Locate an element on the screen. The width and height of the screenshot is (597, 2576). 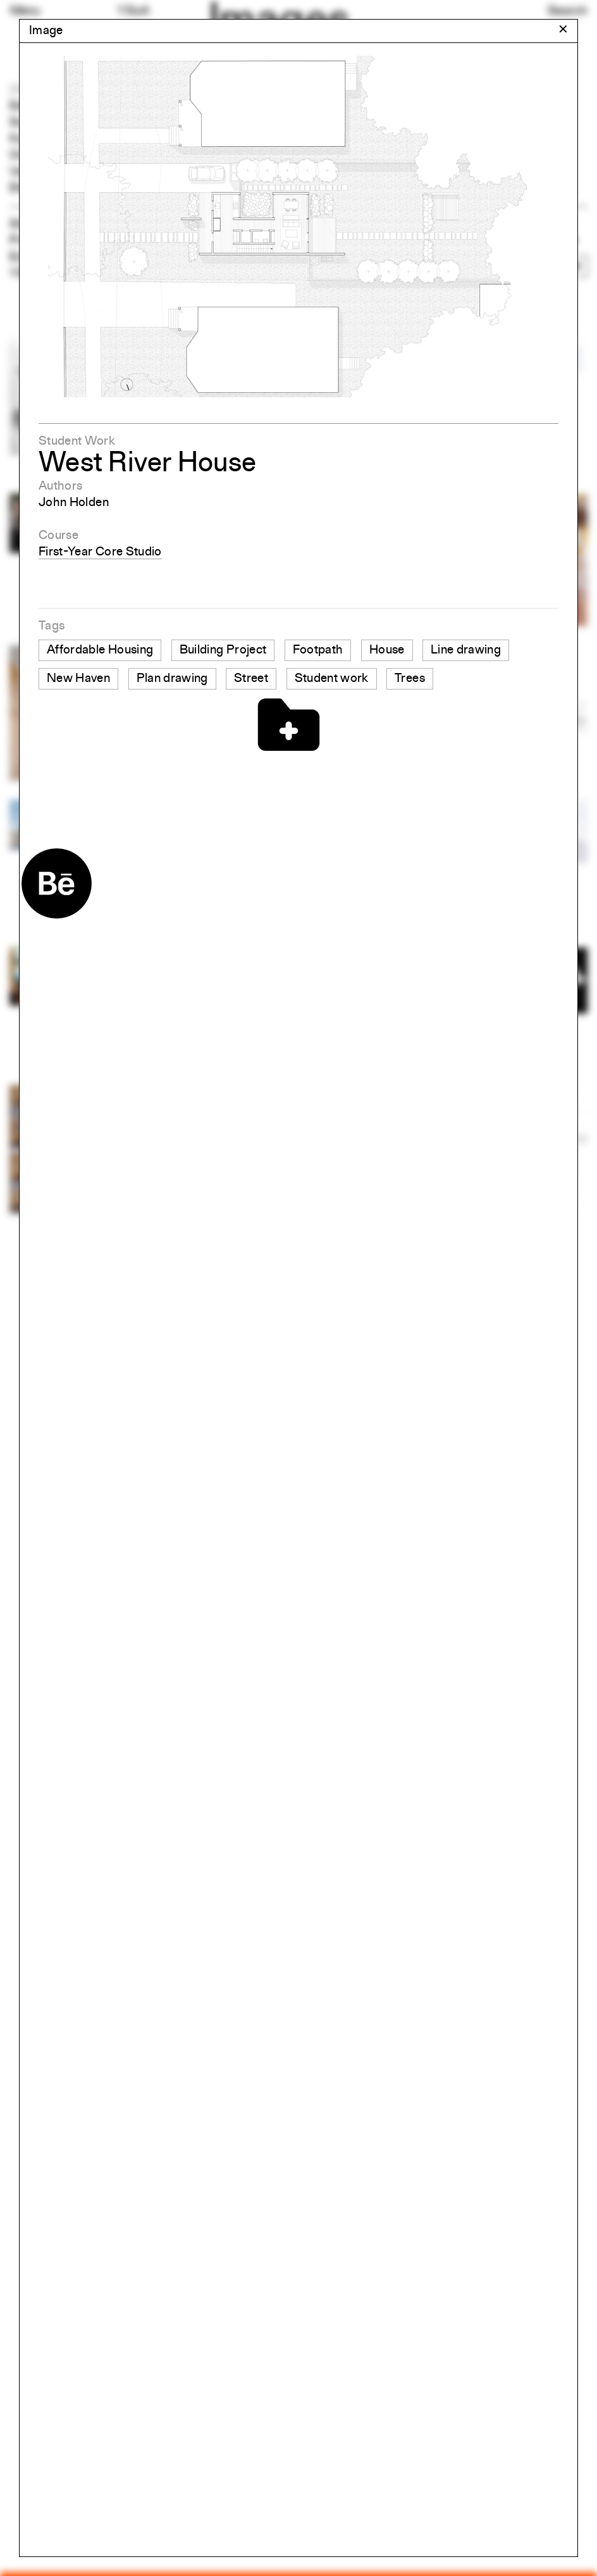
create a new folder is located at coordinates (288, 724).